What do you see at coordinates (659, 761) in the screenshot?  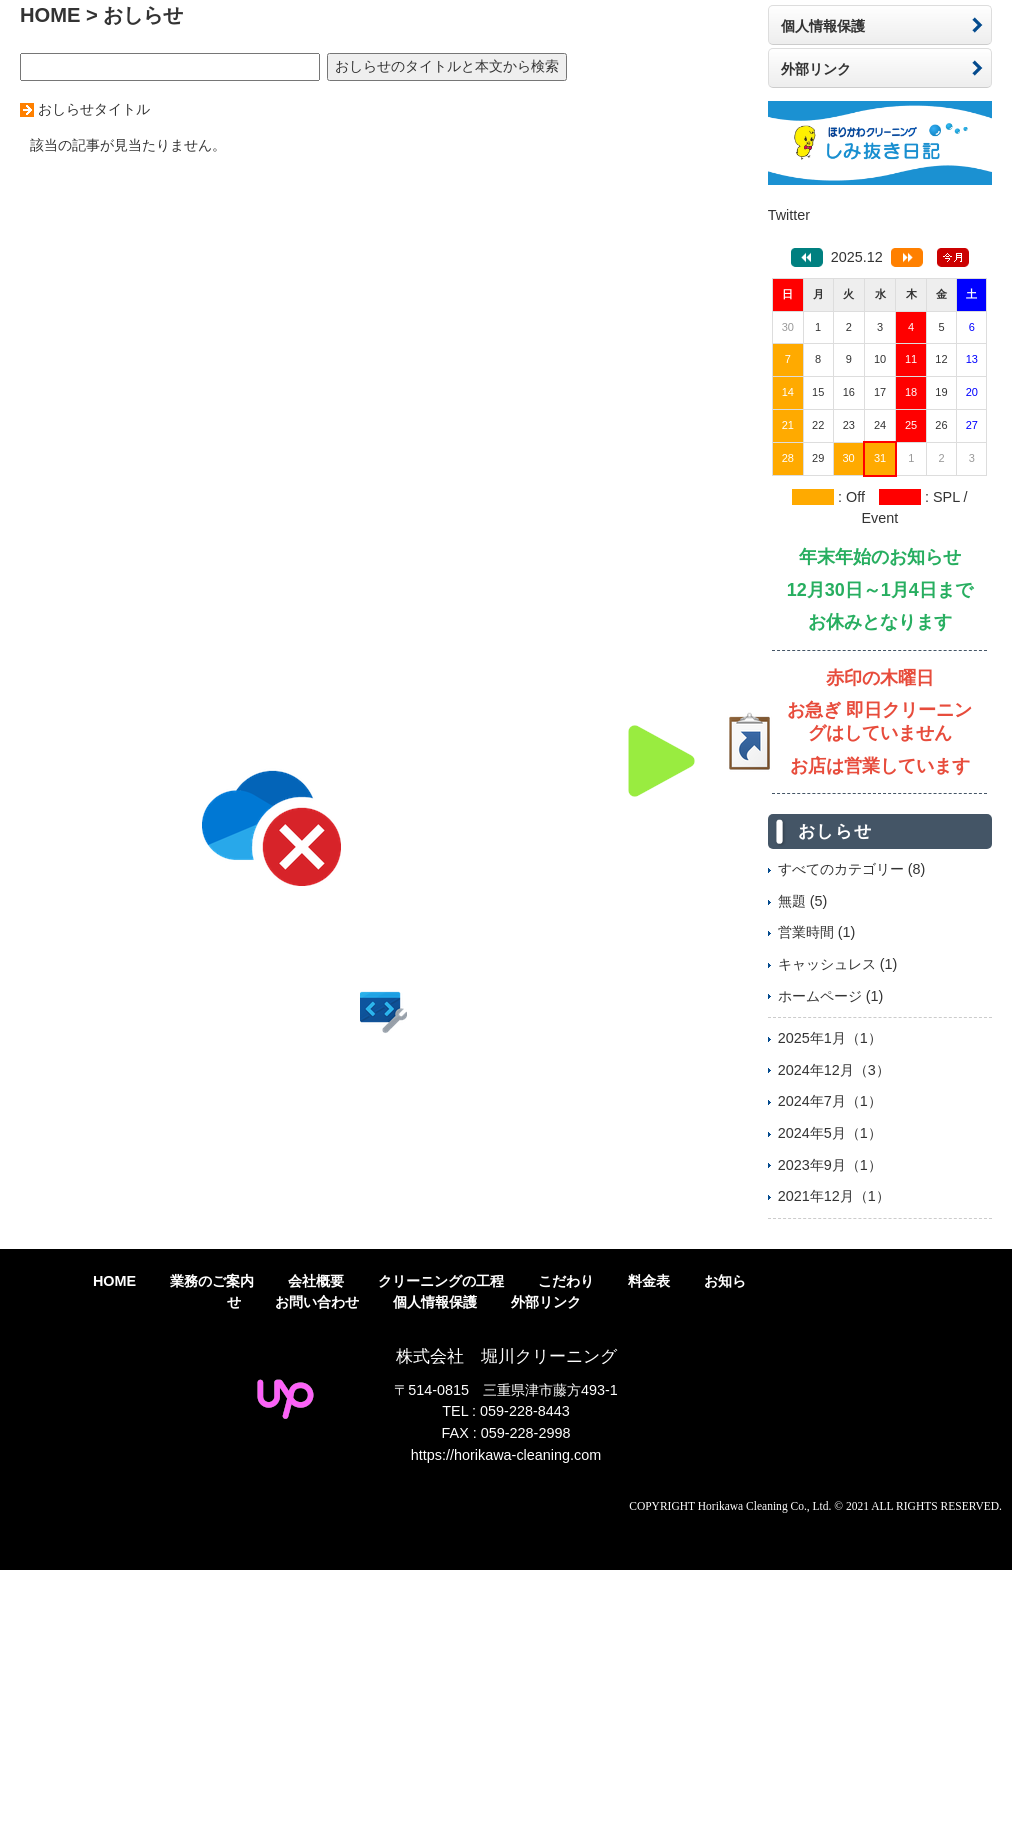 I see `play media or video content` at bounding box center [659, 761].